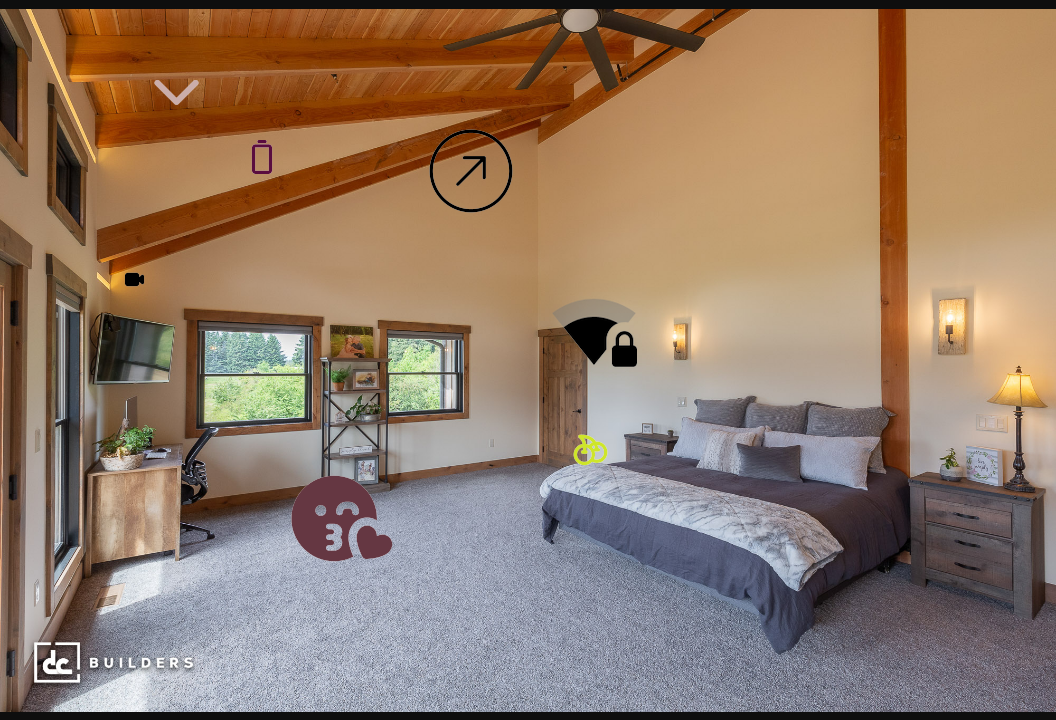 This screenshot has width=1056, height=720. Describe the element at coordinates (339, 518) in the screenshot. I see `send a kiss or flirty reaction` at that location.